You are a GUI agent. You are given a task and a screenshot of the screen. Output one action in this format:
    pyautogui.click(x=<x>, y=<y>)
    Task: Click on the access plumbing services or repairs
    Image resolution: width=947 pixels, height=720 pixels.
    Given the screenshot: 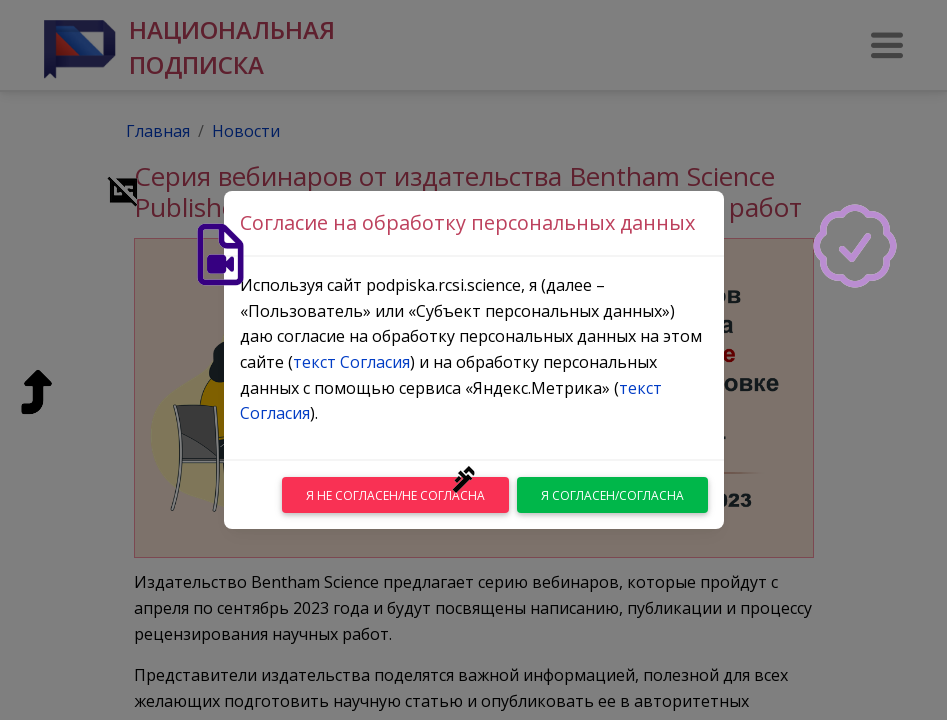 What is the action you would take?
    pyautogui.click(x=463, y=479)
    